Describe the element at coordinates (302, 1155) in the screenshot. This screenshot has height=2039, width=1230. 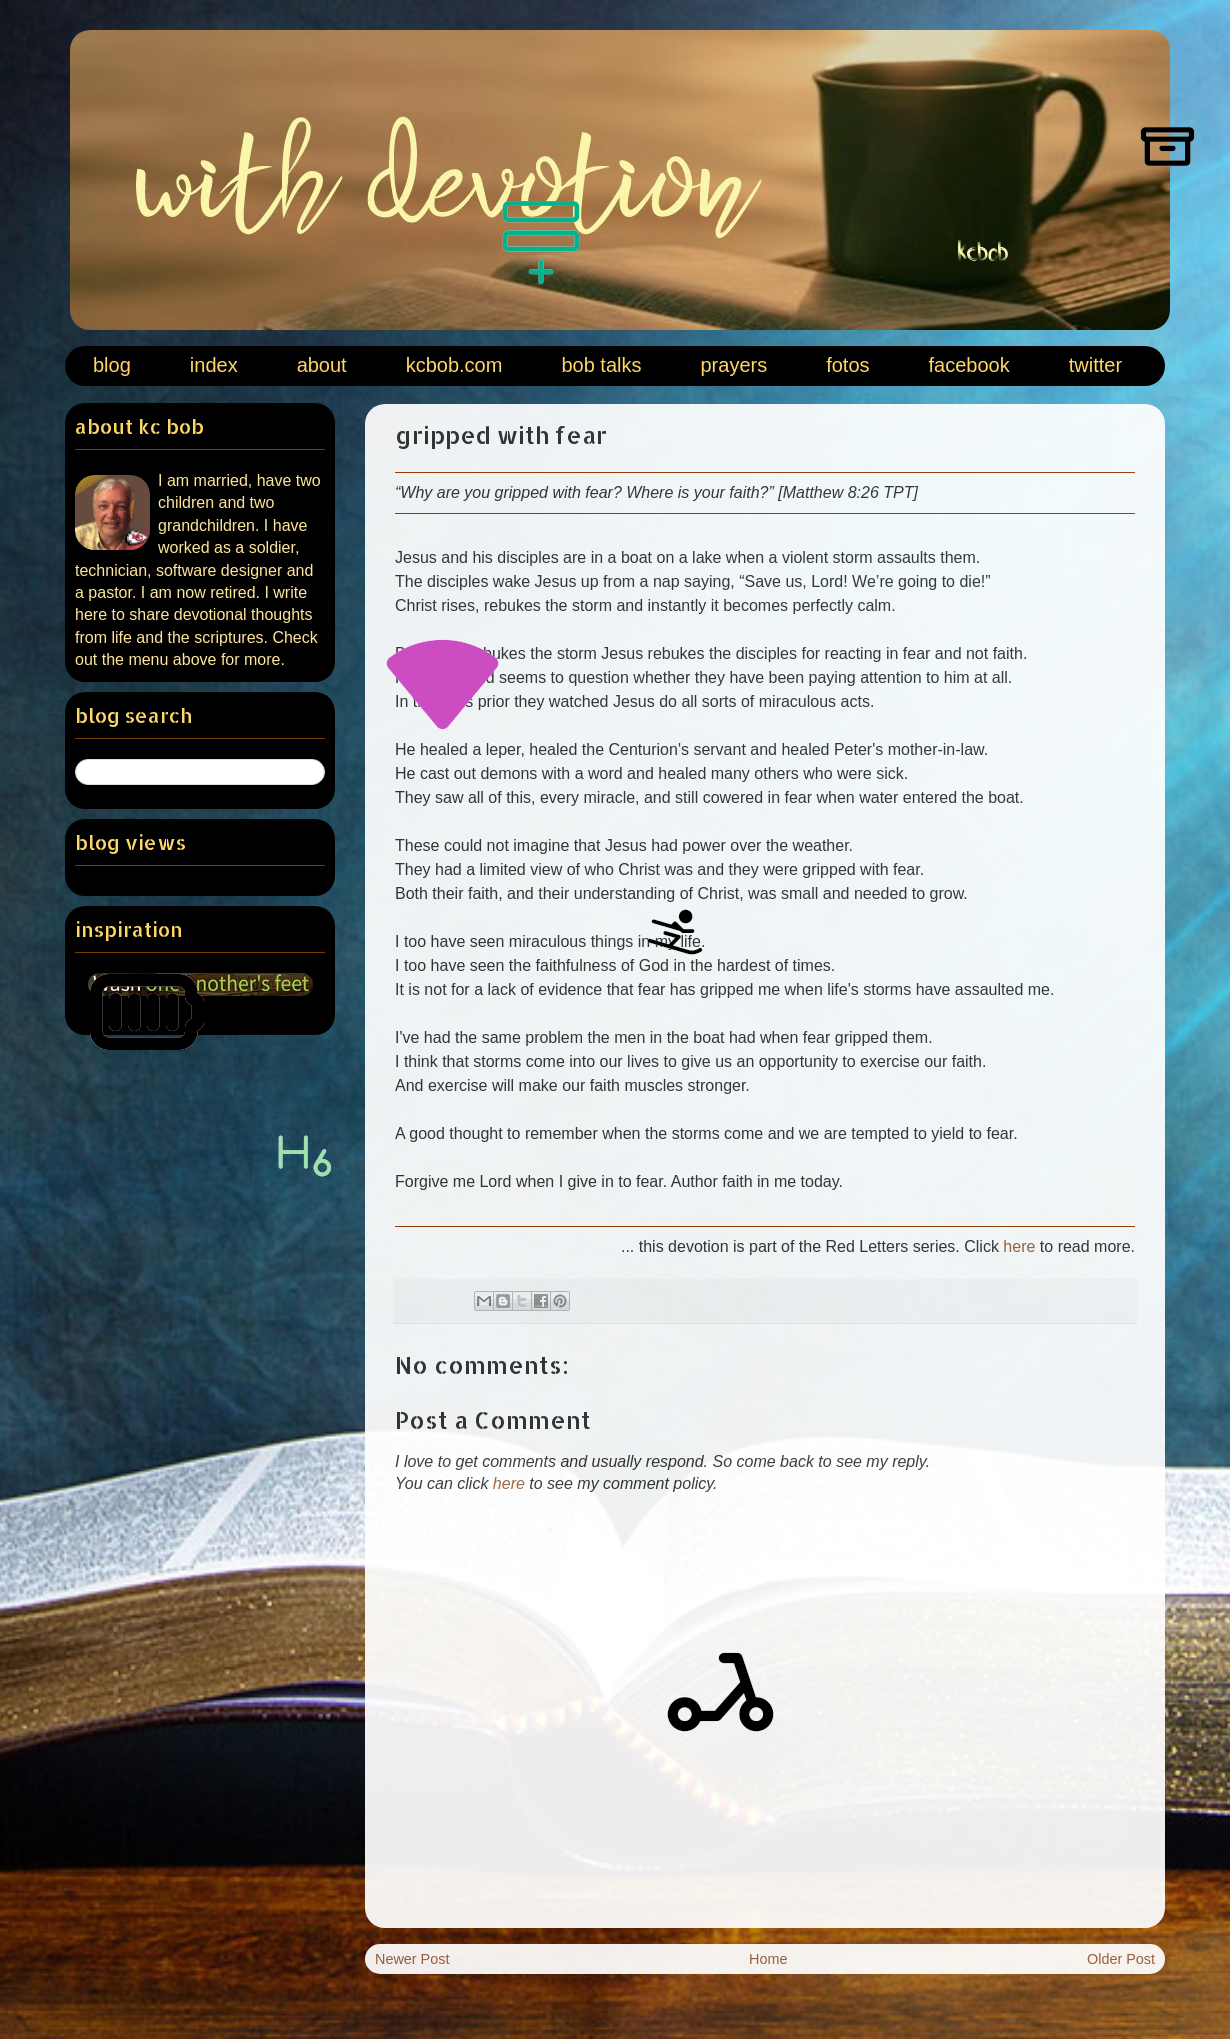
I see `format text as heading level 6` at that location.